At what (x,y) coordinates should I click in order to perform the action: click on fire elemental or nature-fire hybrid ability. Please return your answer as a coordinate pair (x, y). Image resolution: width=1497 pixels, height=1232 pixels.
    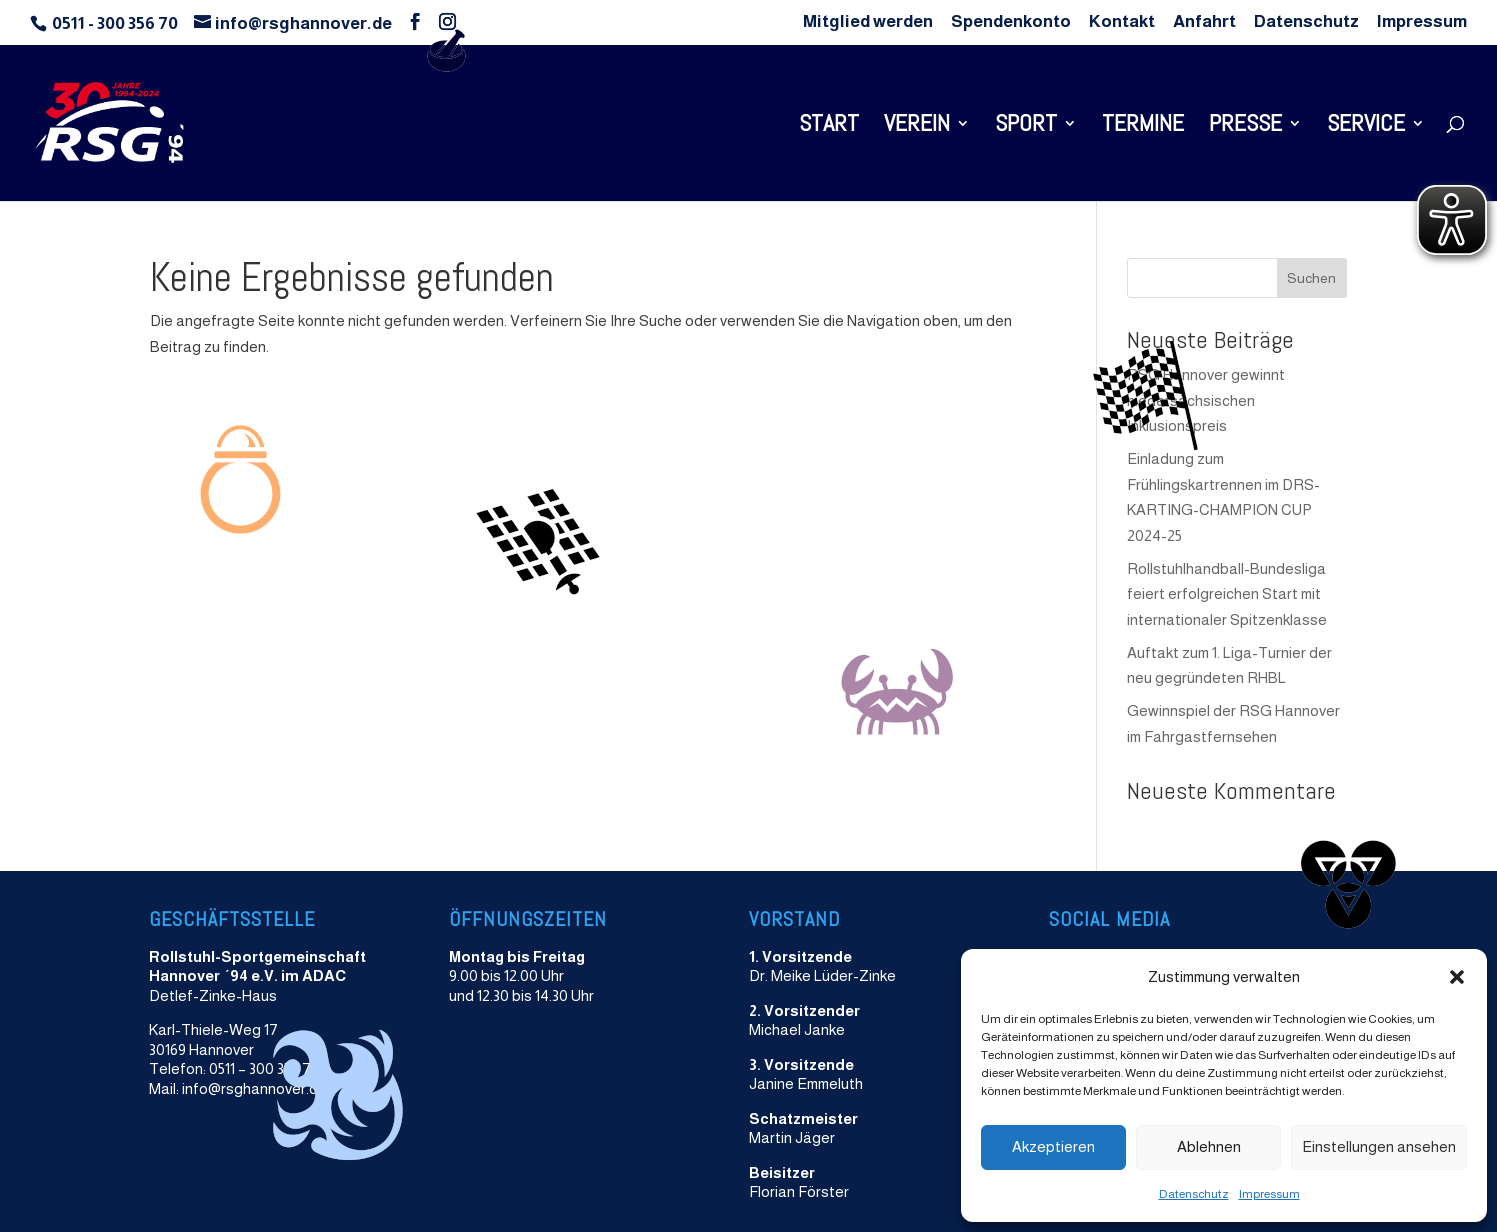
    Looking at the image, I should click on (337, 1094).